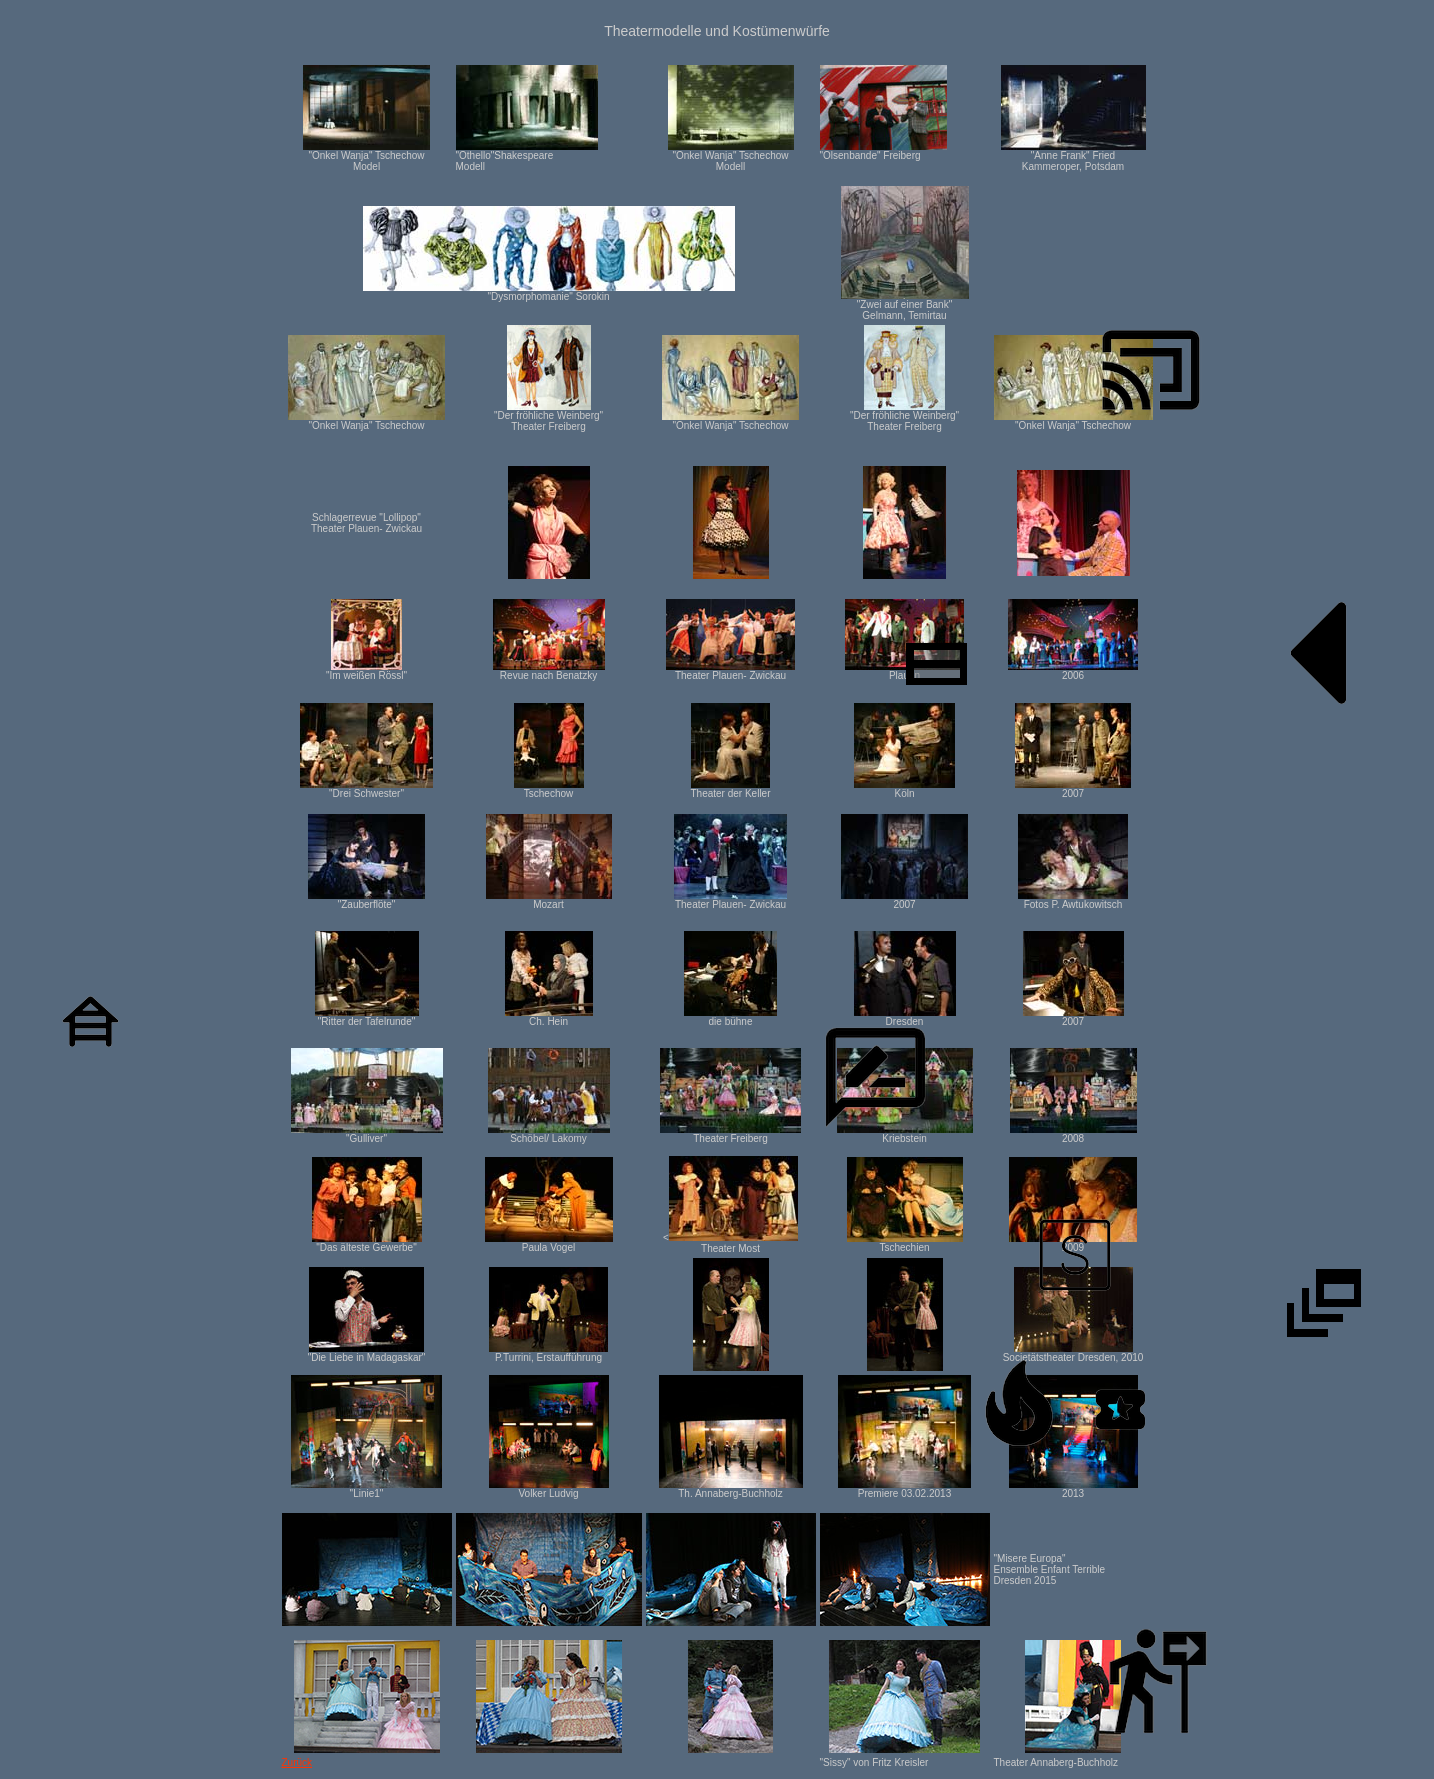  I want to click on switch to stream or list view, so click(935, 664).